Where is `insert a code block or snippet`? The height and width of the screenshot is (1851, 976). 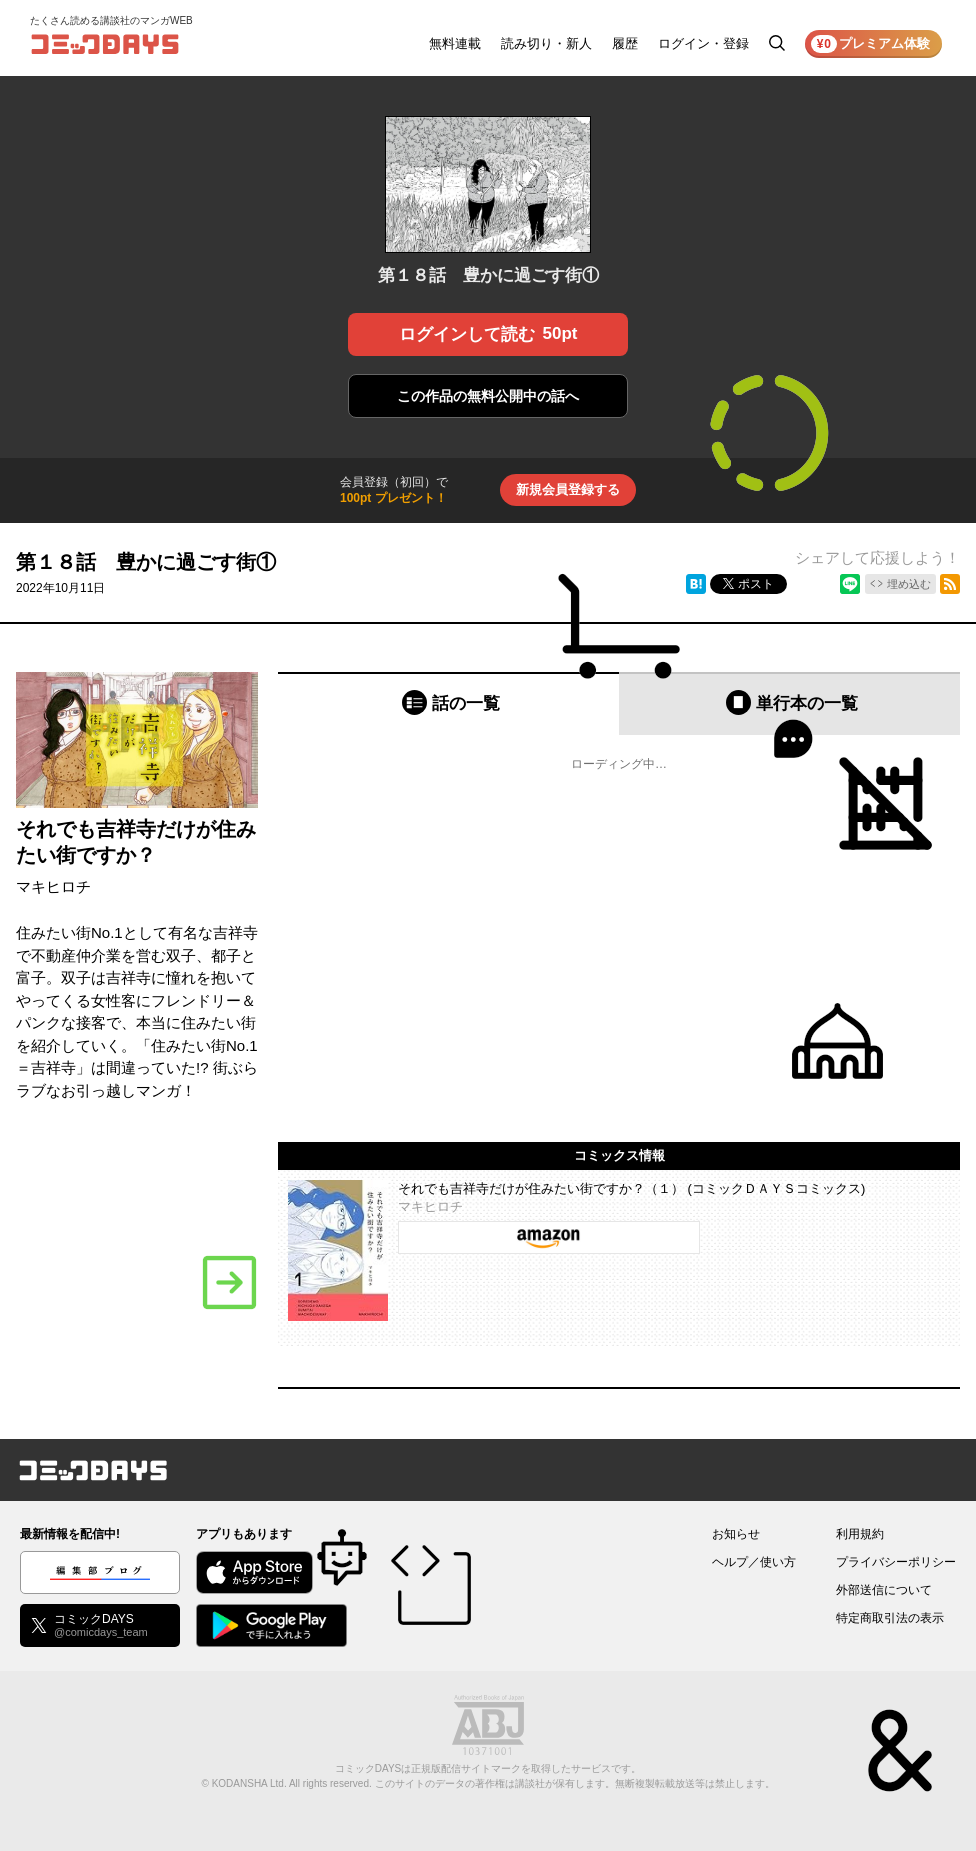 insert a code block or snippet is located at coordinates (434, 1588).